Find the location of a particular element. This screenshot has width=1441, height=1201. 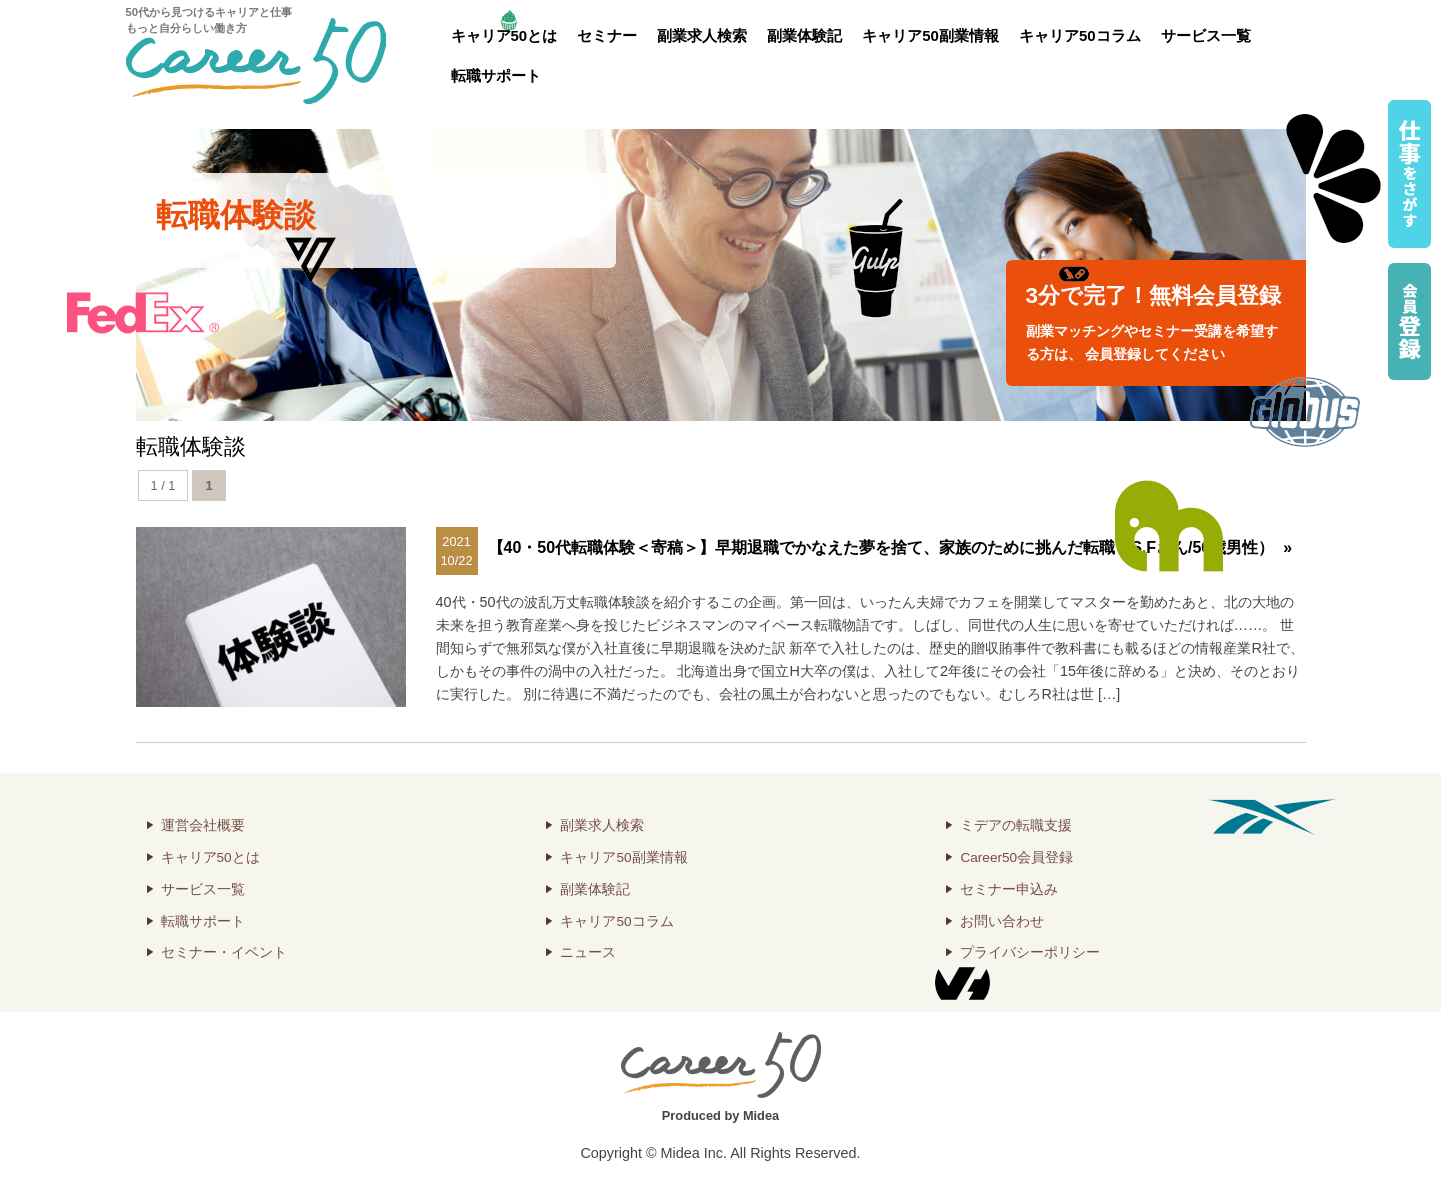

globus brand logo is located at coordinates (1305, 412).